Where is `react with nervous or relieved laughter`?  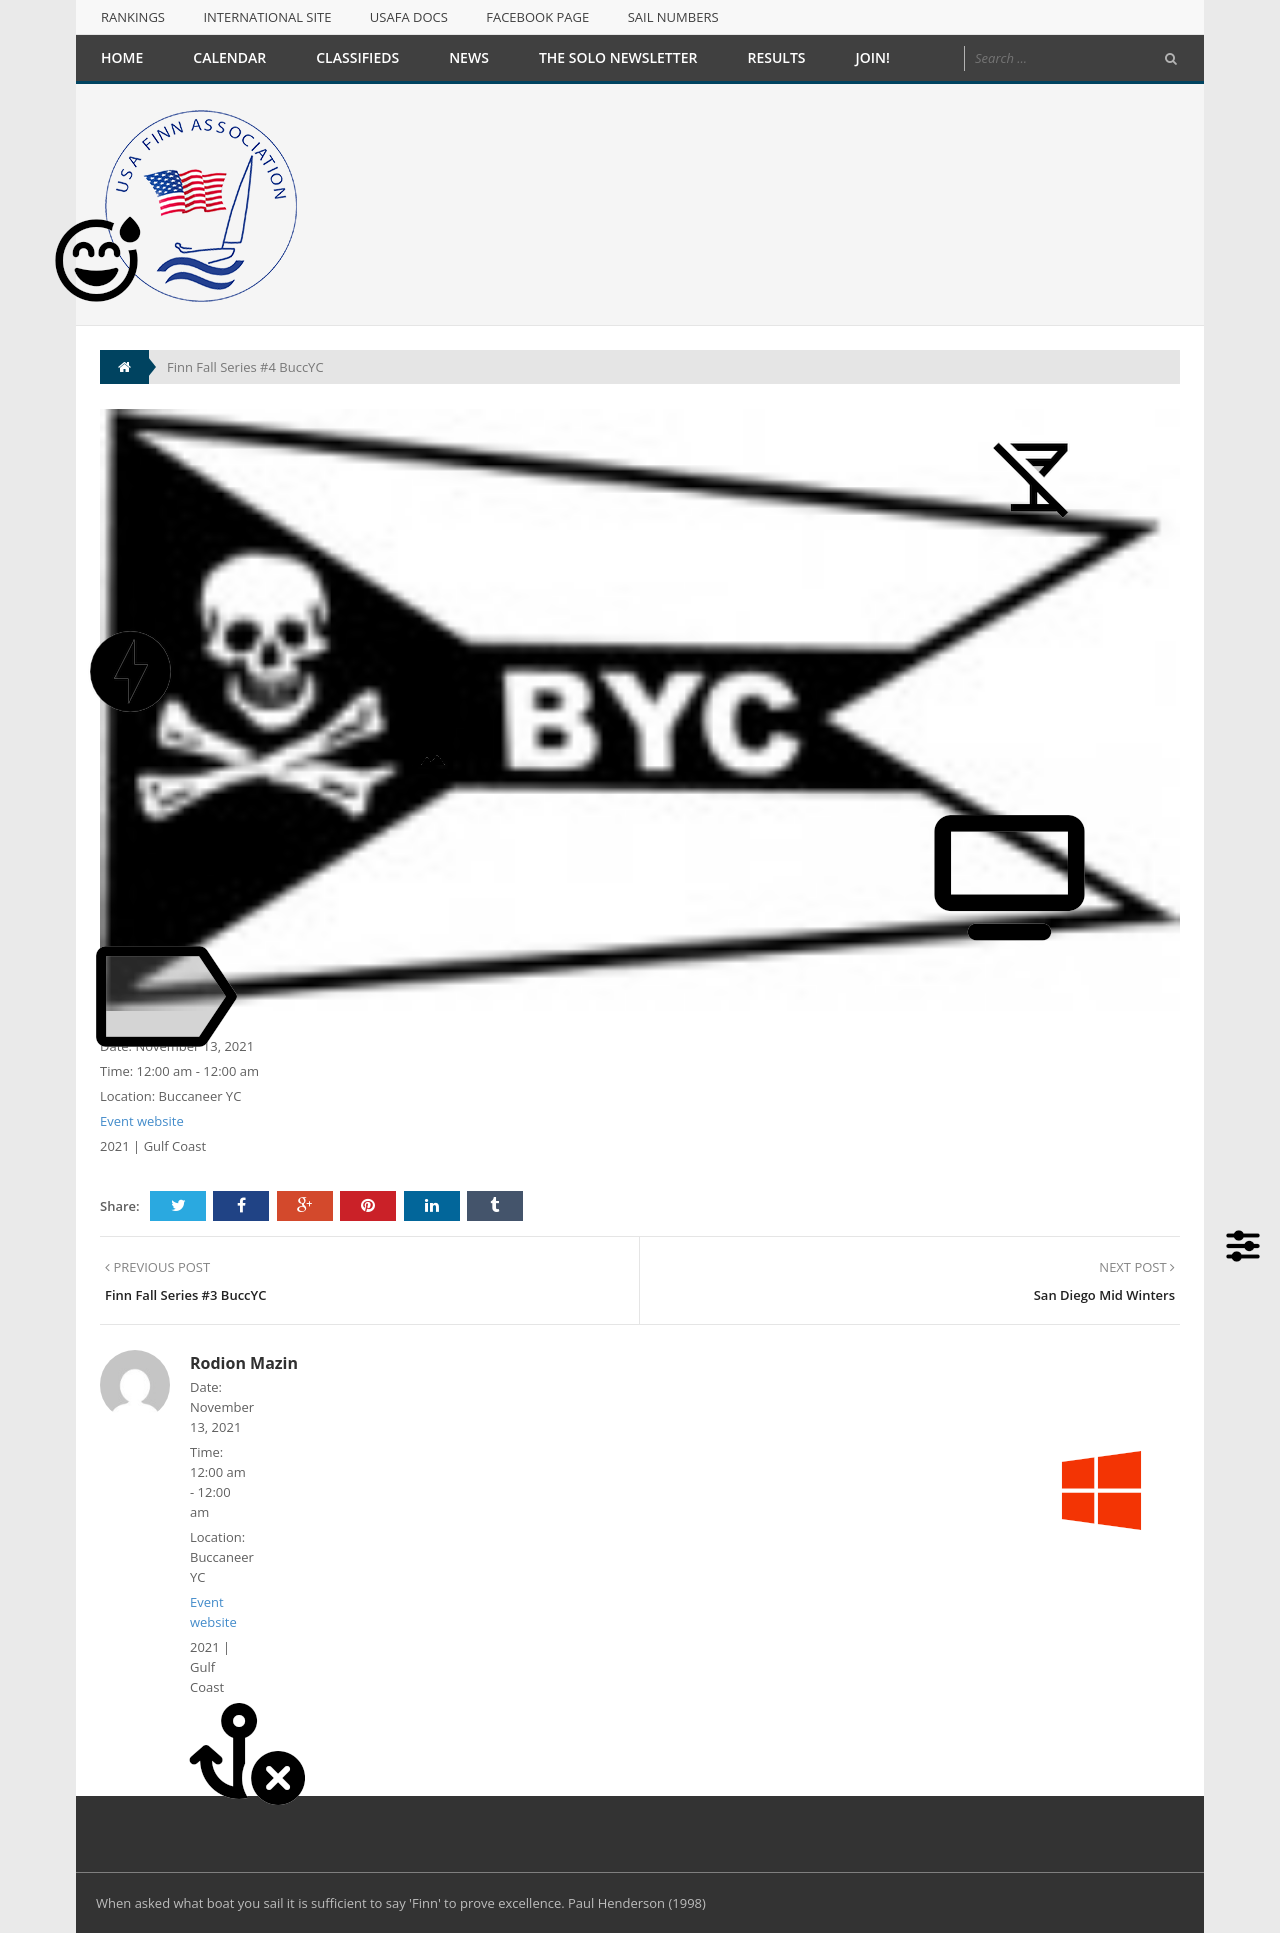
react with nervous or relieved laughter is located at coordinates (96, 260).